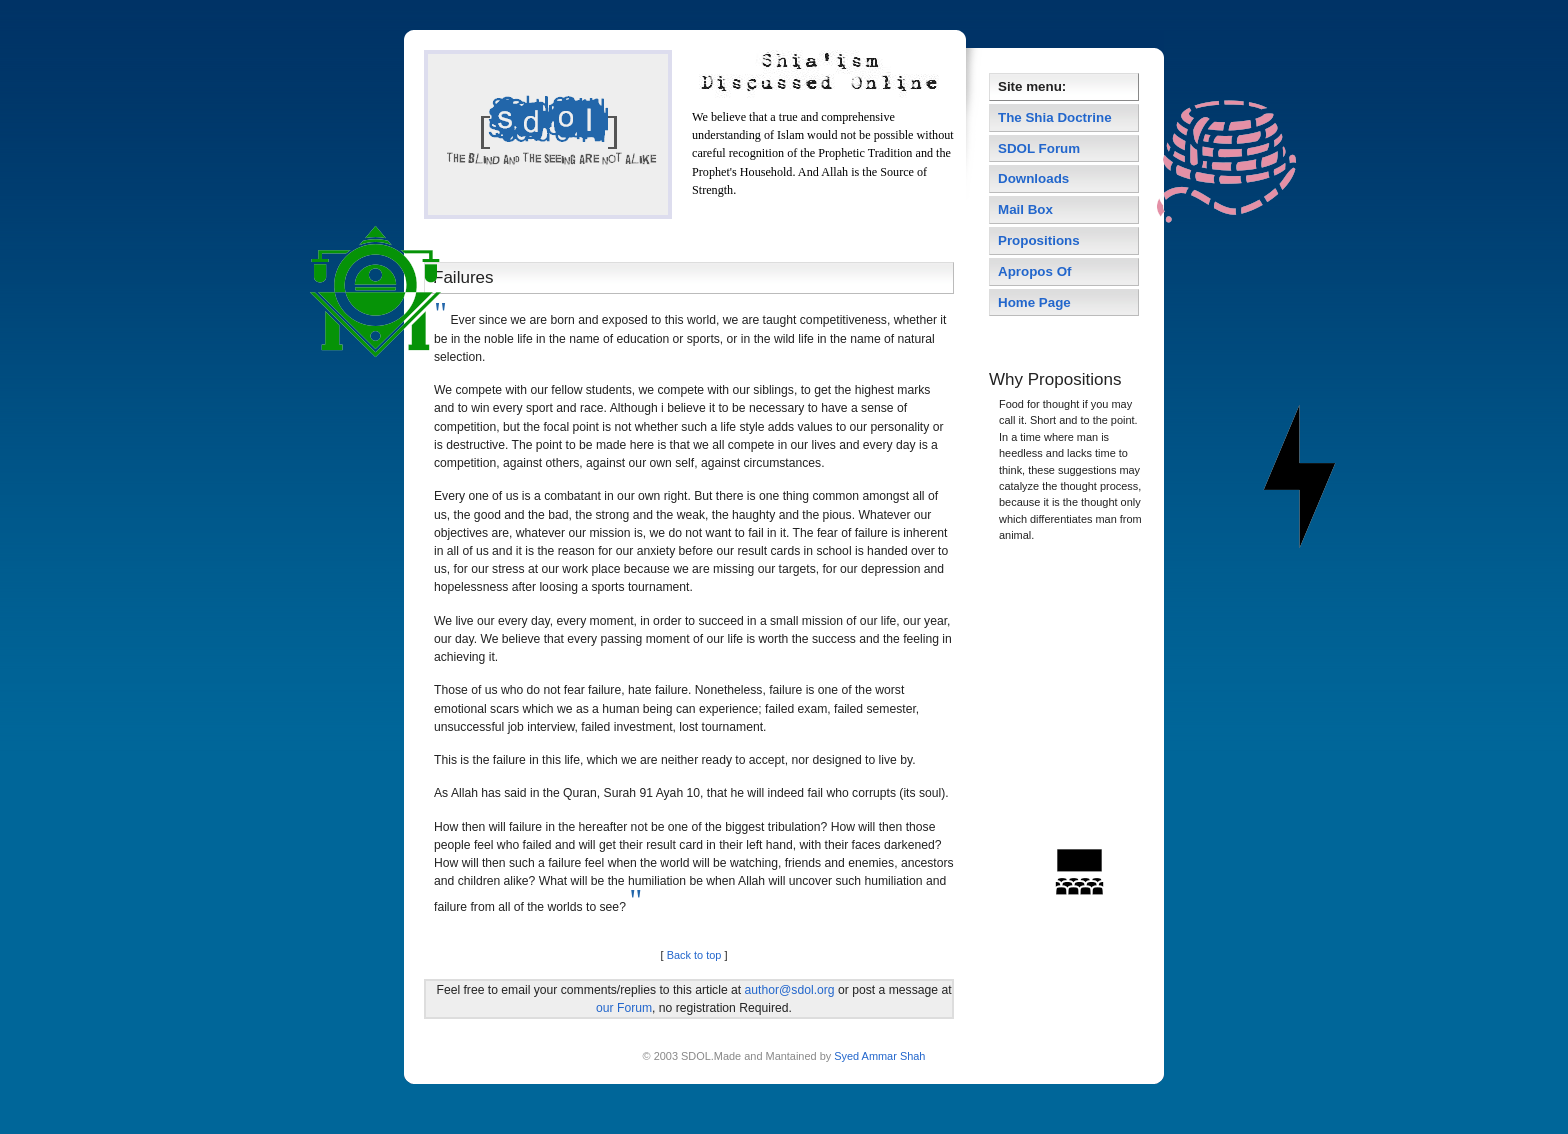  I want to click on equip rope item in inventory, so click(1226, 161).